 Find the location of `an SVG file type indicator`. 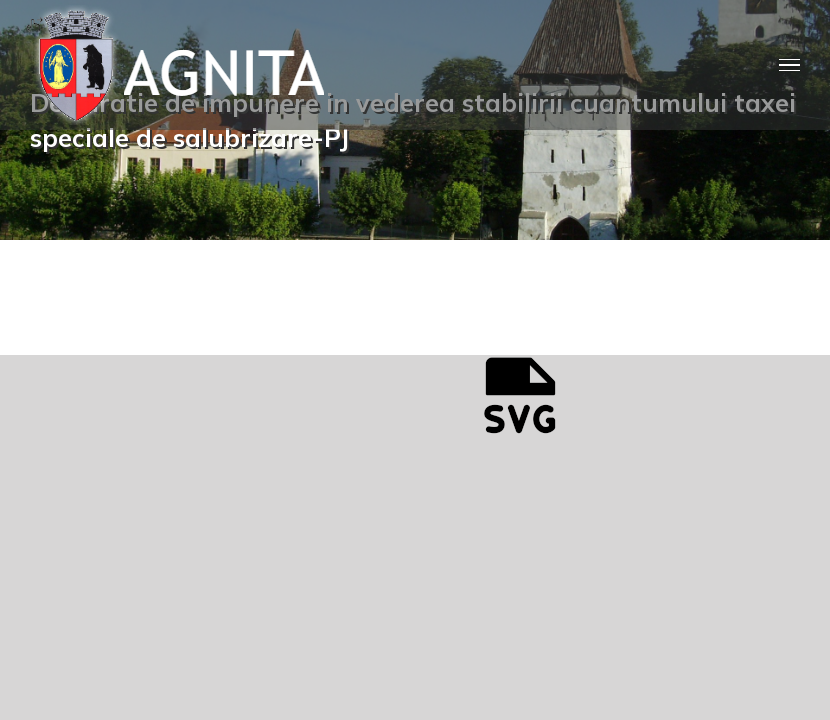

an SVG file type indicator is located at coordinates (520, 398).